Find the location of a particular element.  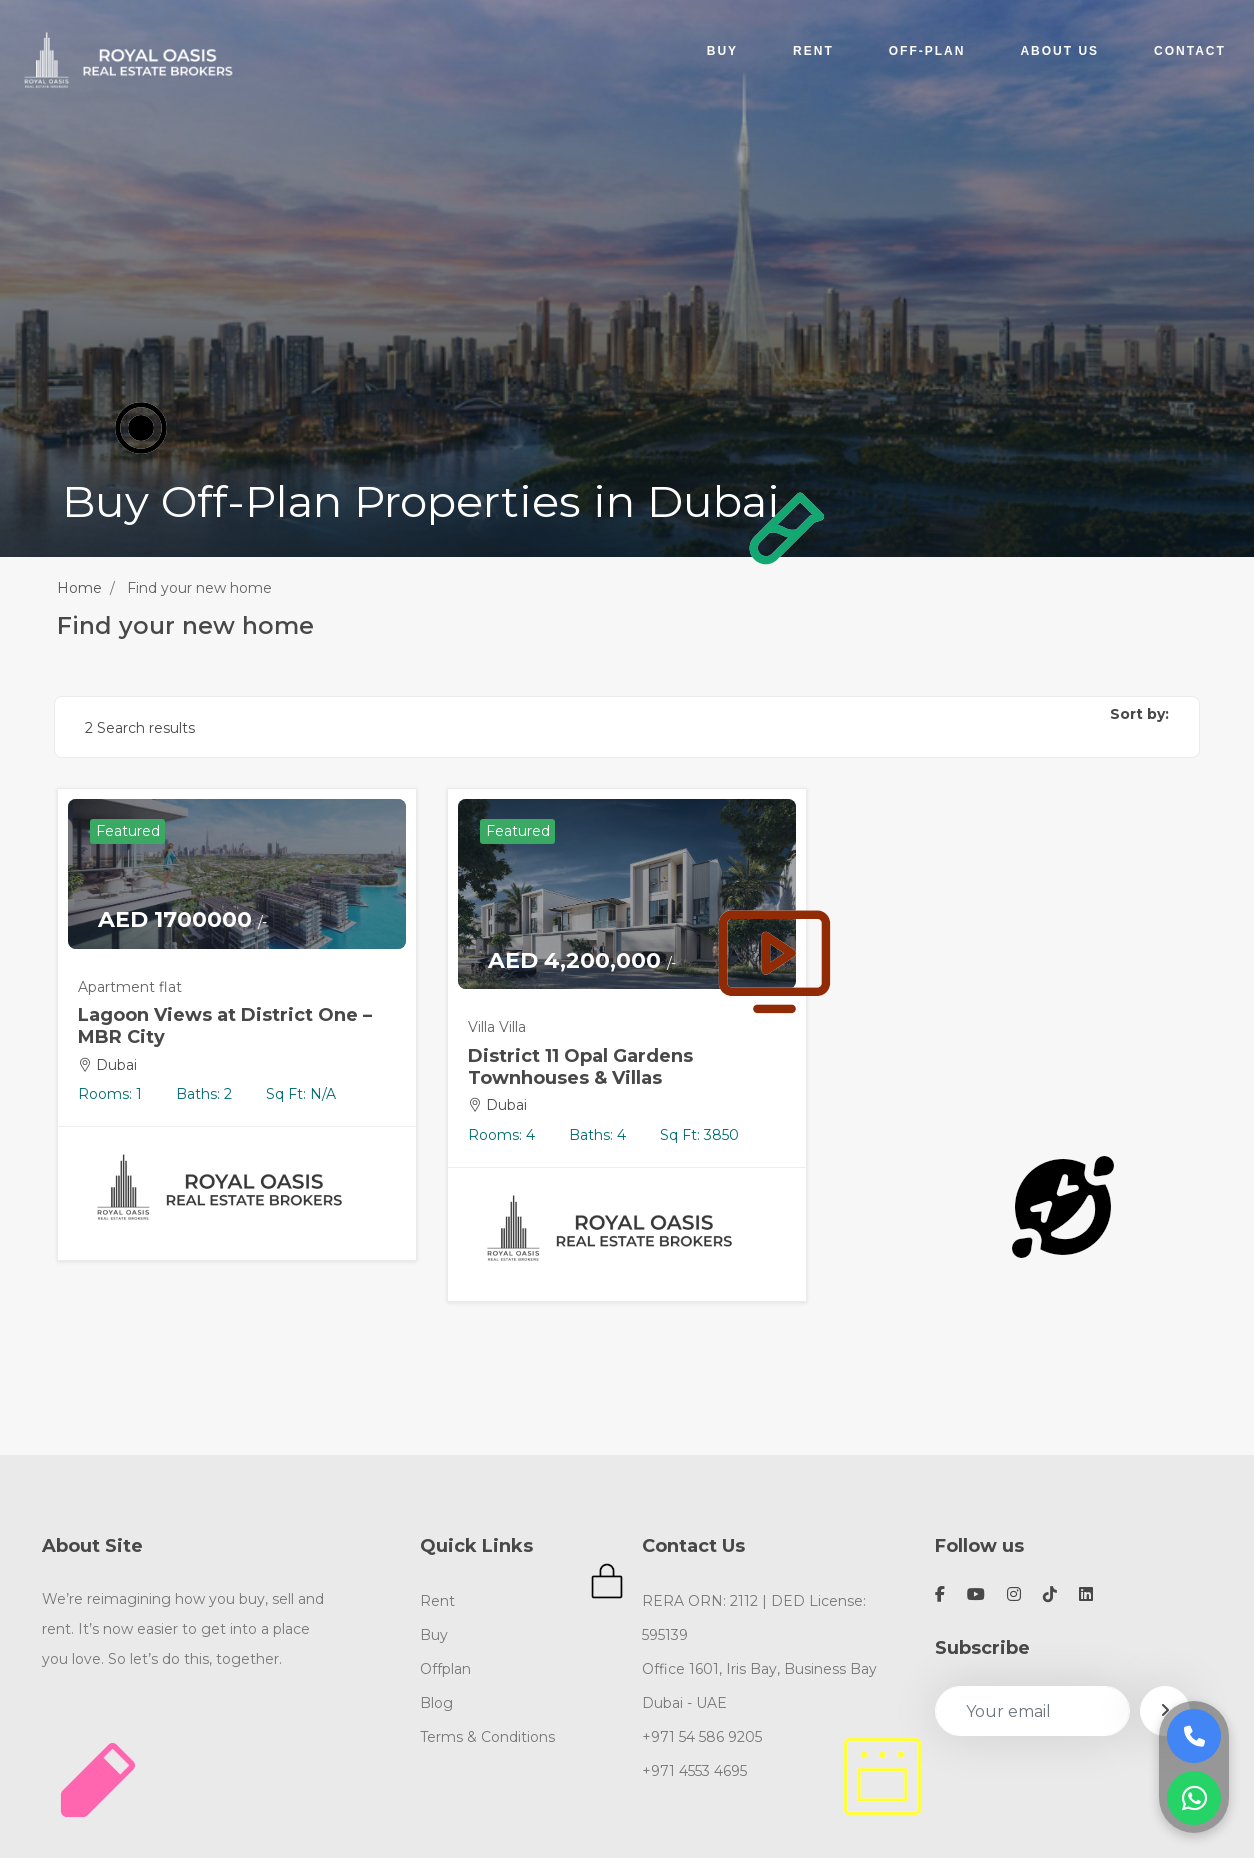

lock or secure this item is located at coordinates (607, 1583).